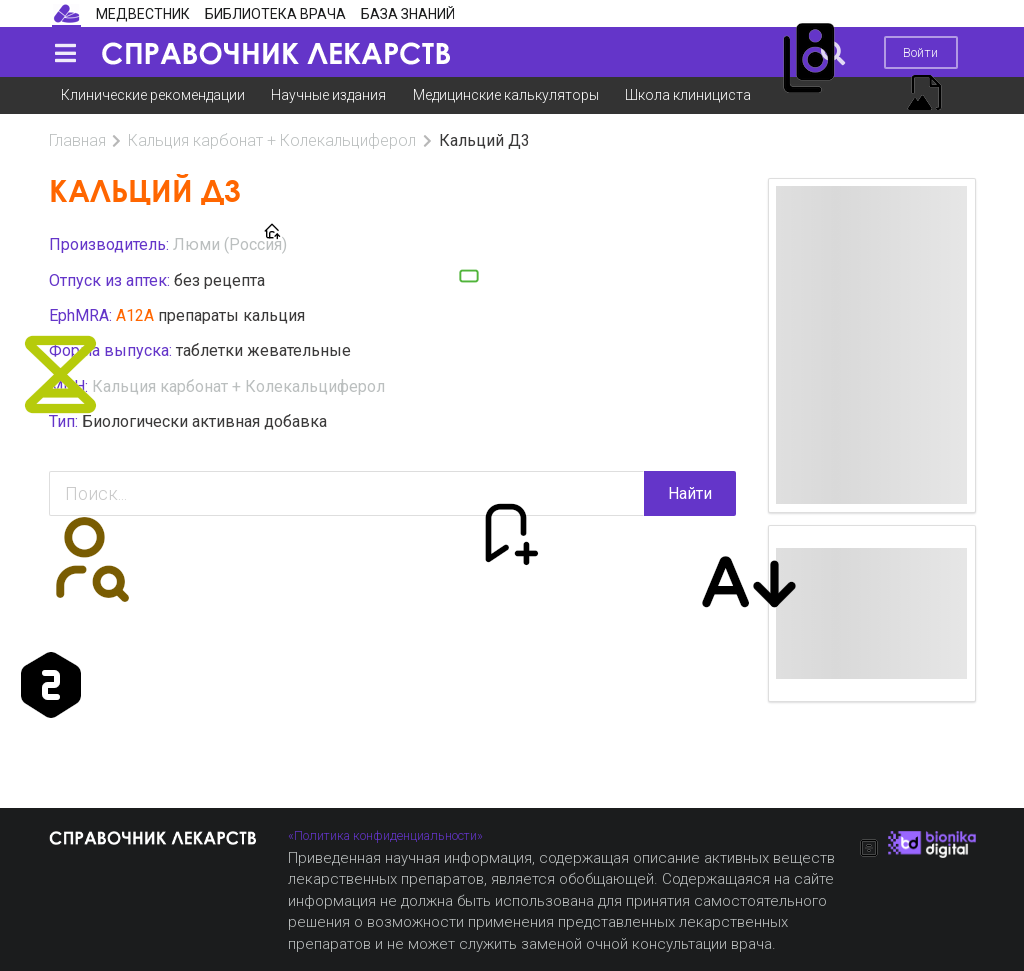 Image resolution: width=1024 pixels, height=971 pixels. Describe the element at coordinates (469, 276) in the screenshot. I see `crop image to 3:2 aspect ratio` at that location.